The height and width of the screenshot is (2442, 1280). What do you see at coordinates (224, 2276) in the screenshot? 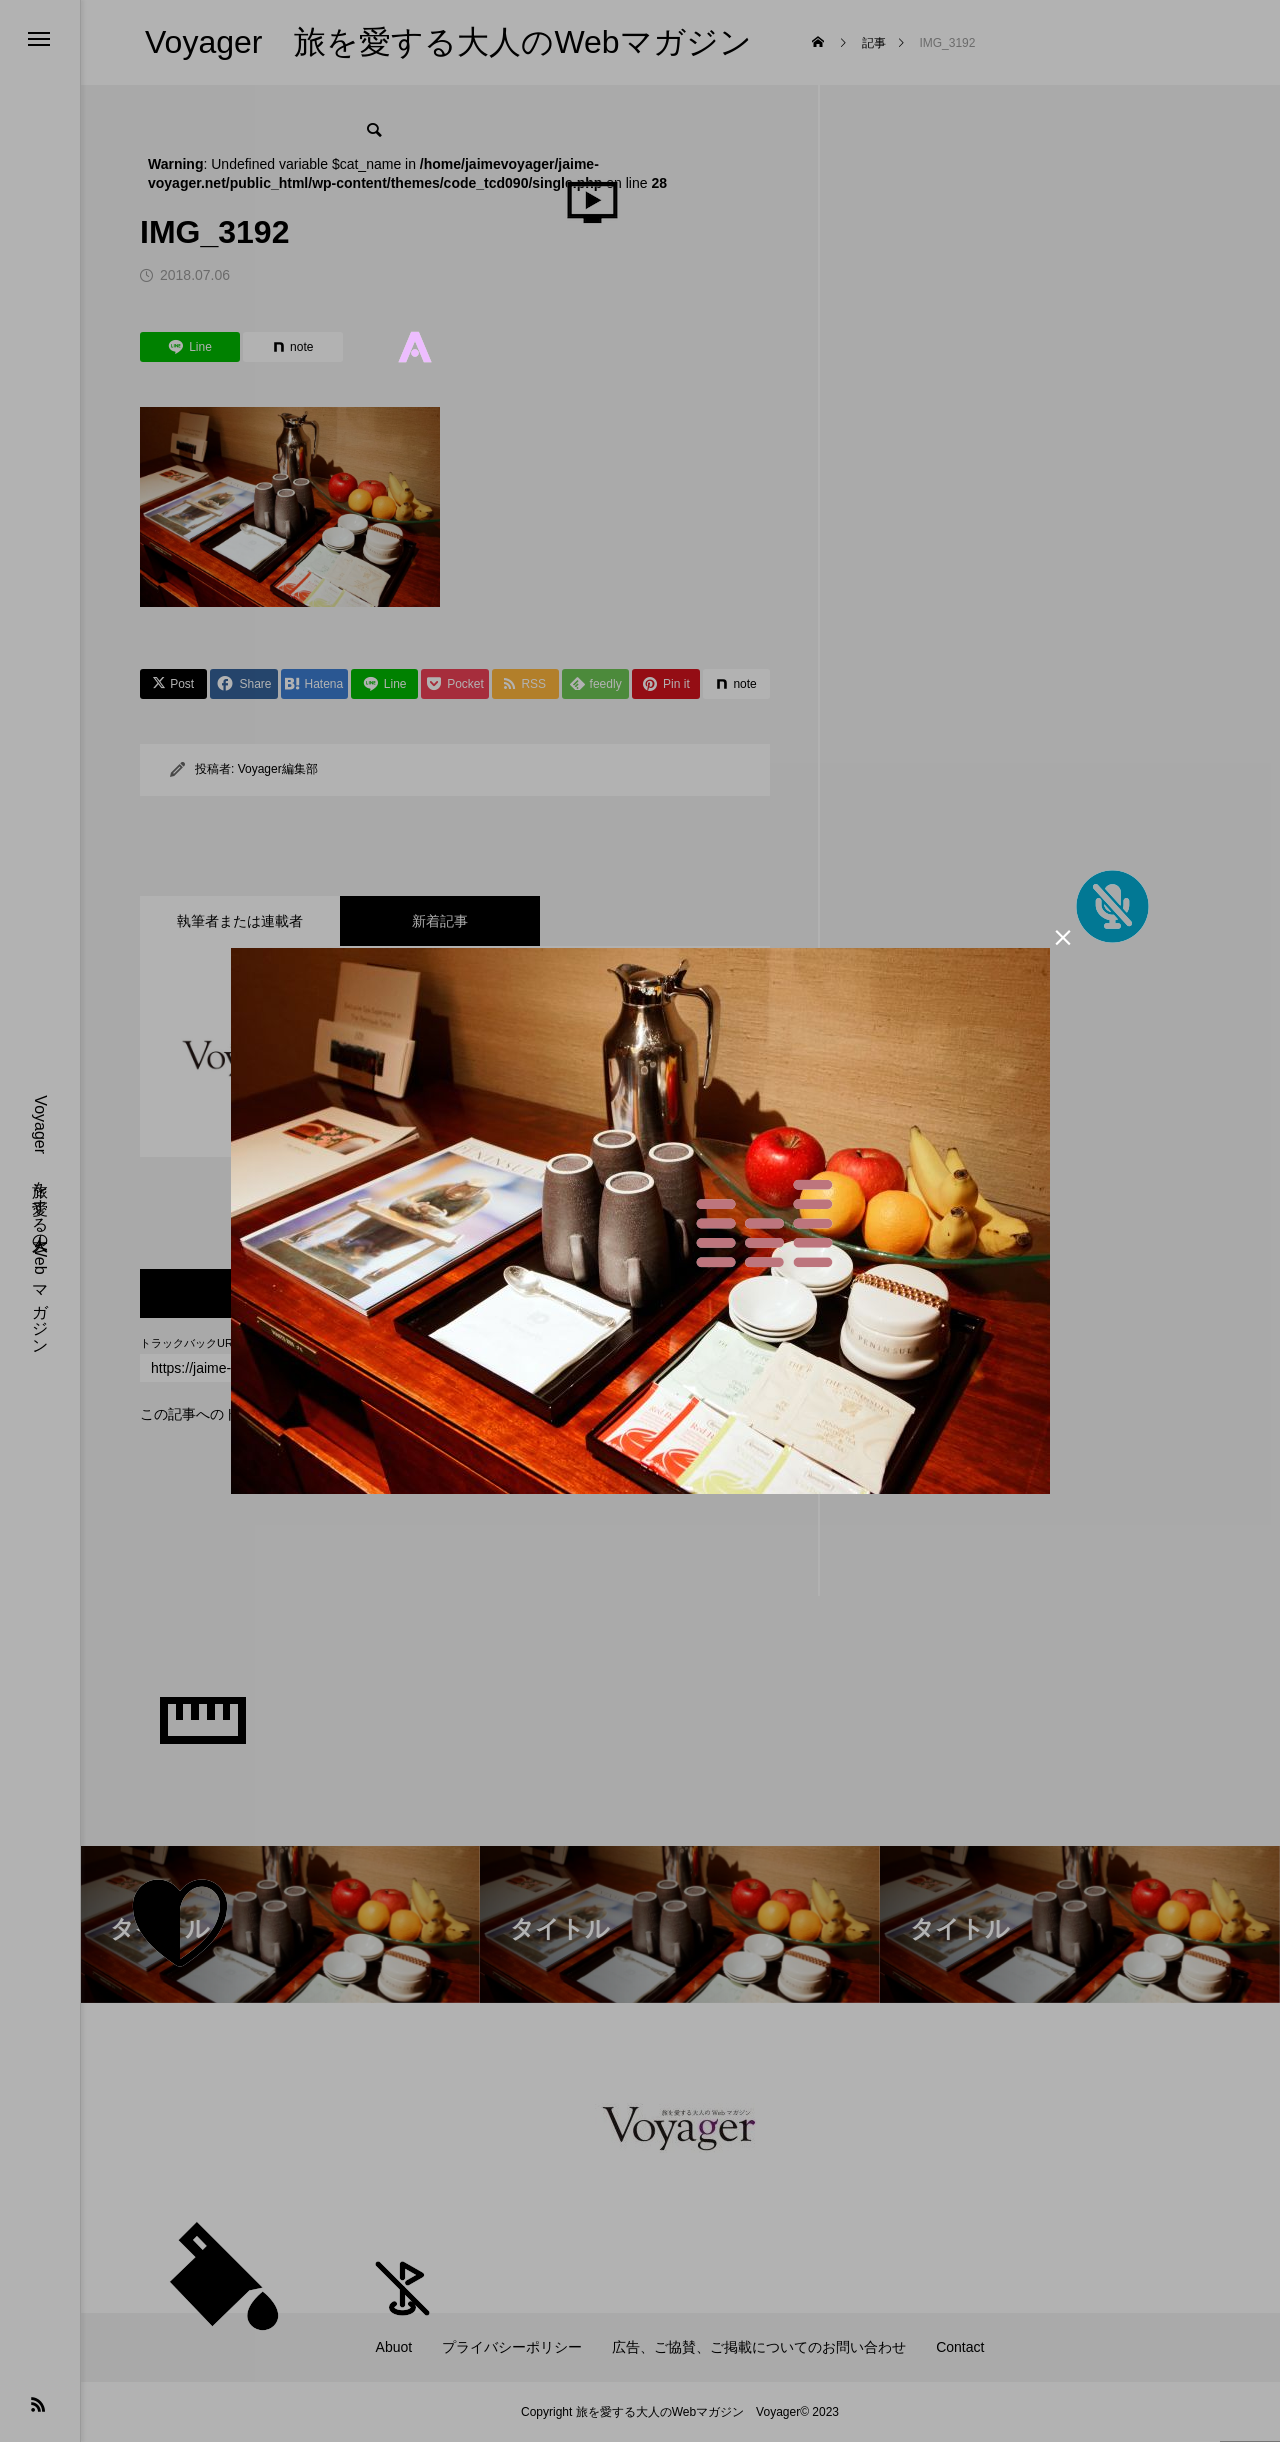
I see `fill an area with color` at bounding box center [224, 2276].